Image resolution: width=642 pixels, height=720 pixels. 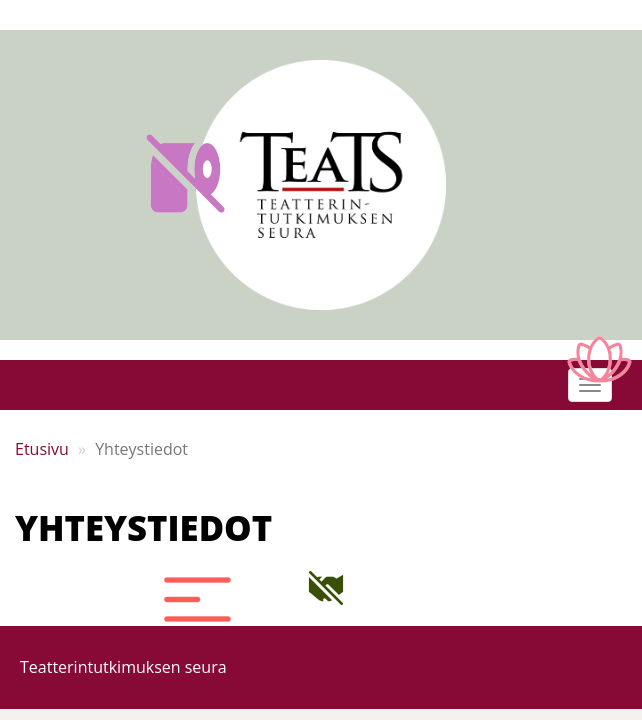 I want to click on indicates toilet paper is out of stock or unavailable, so click(x=185, y=173).